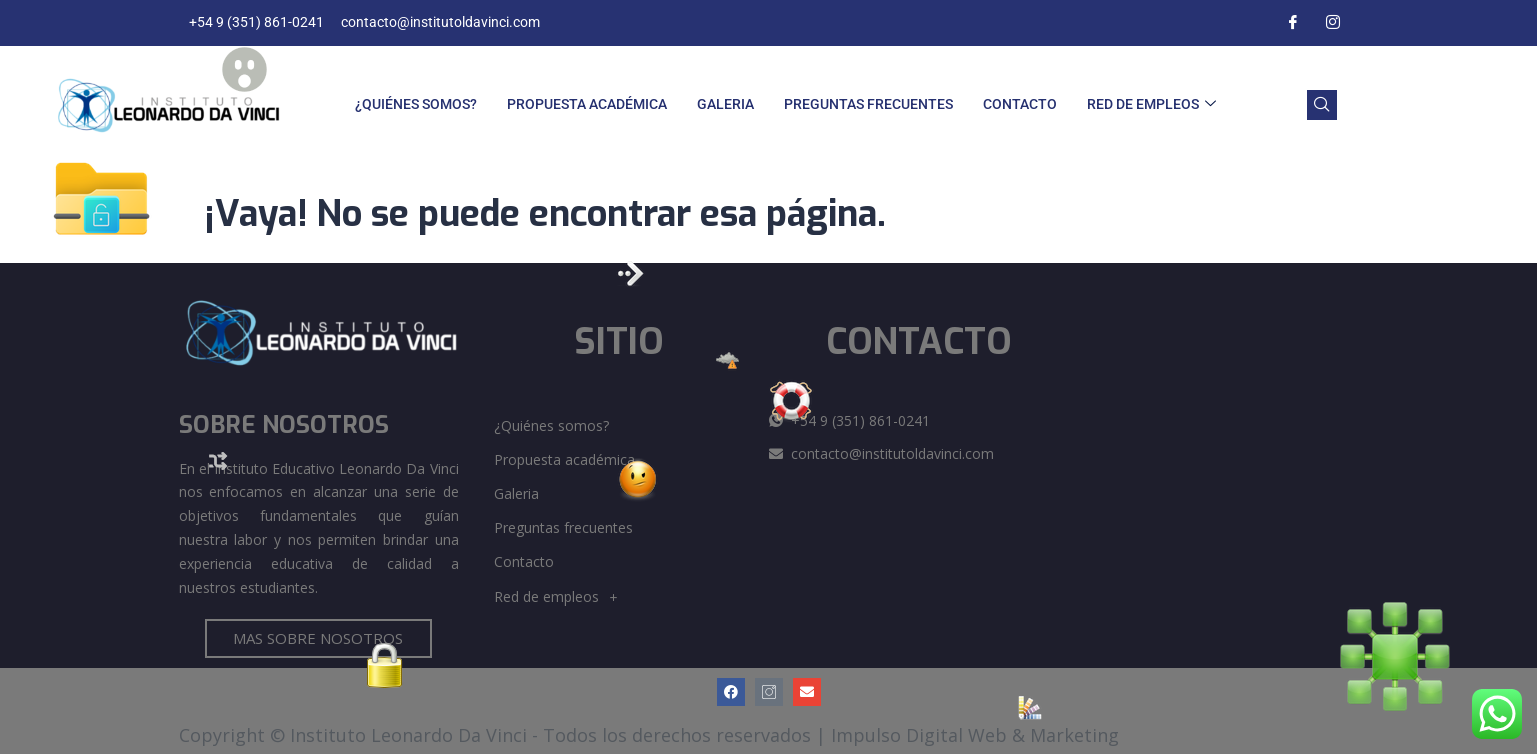 Image resolution: width=1537 pixels, height=754 pixels. What do you see at coordinates (638, 481) in the screenshot?
I see `express a smug or sarcastic reaction` at bounding box center [638, 481].